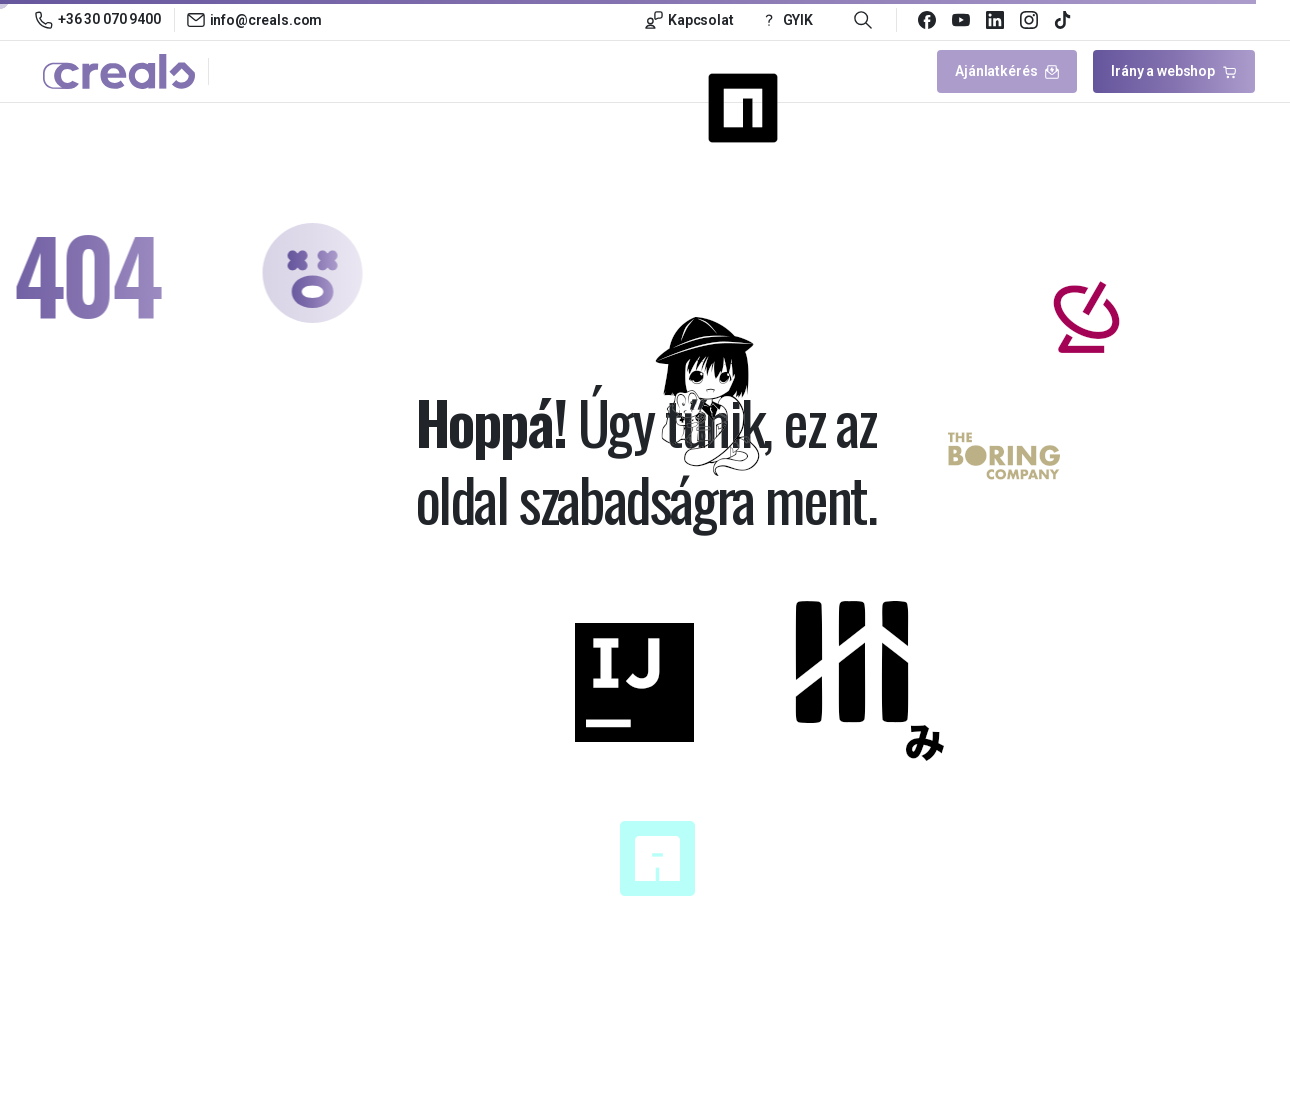 The height and width of the screenshot is (1102, 1290). I want to click on the boring company logo, so click(1004, 456).